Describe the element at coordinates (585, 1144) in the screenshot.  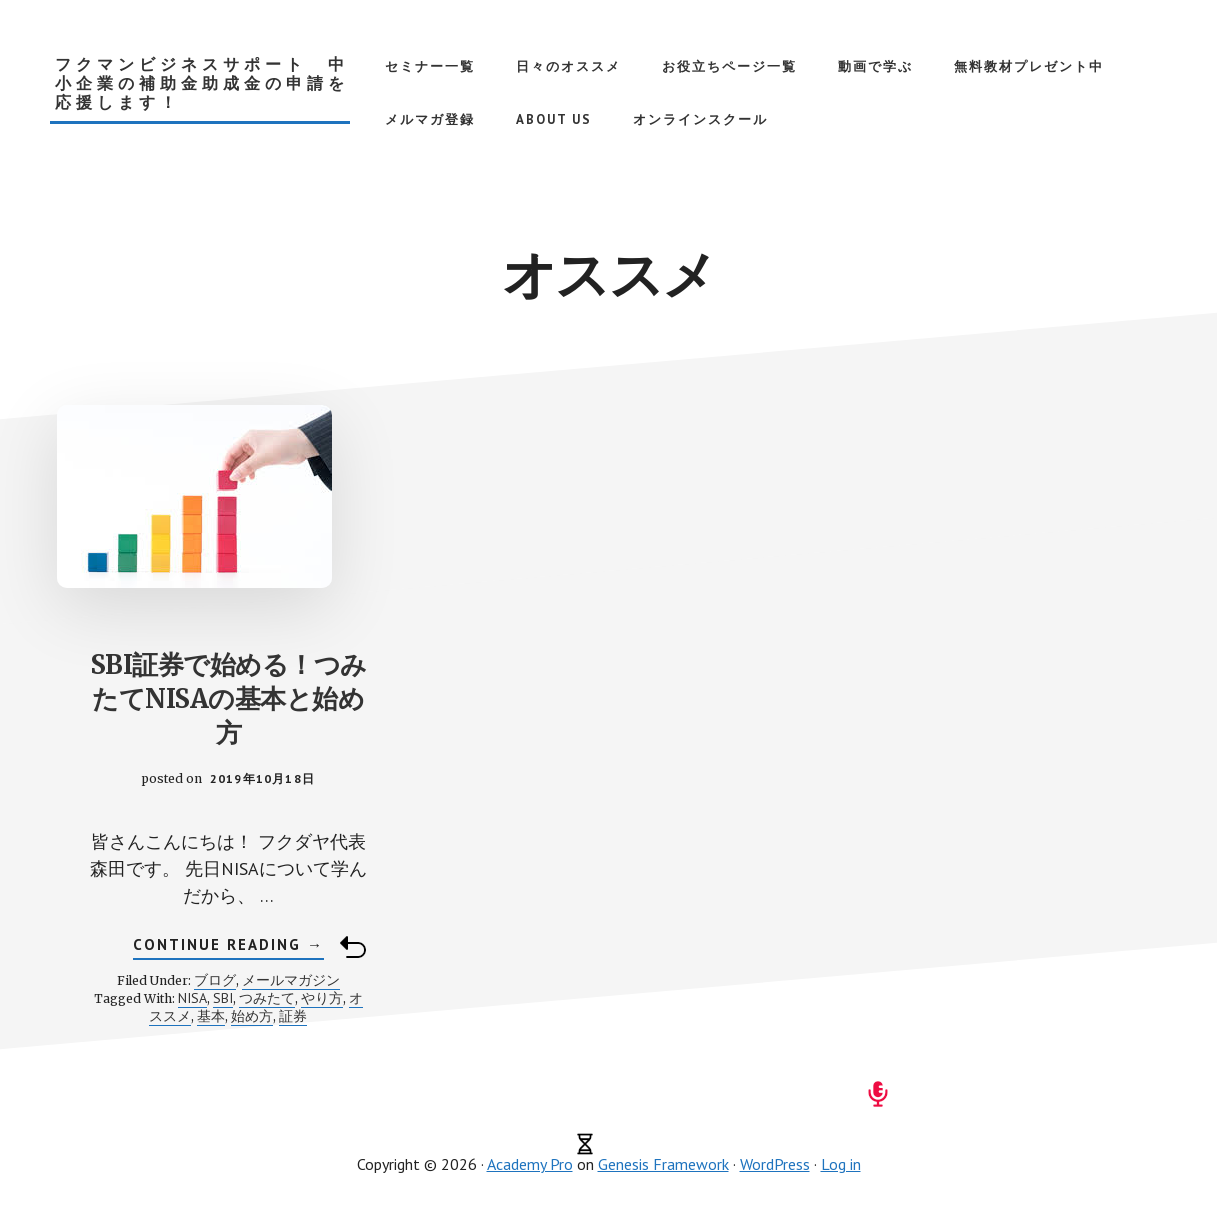
I see `indicates a process is in progress` at that location.